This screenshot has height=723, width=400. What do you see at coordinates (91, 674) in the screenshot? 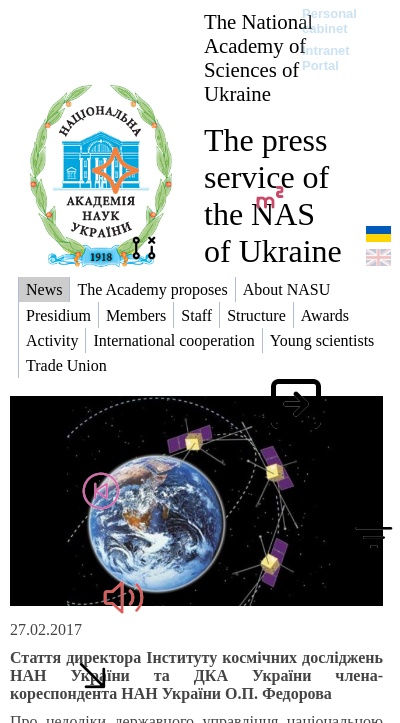
I see `navigate to the next item diagonally` at bounding box center [91, 674].